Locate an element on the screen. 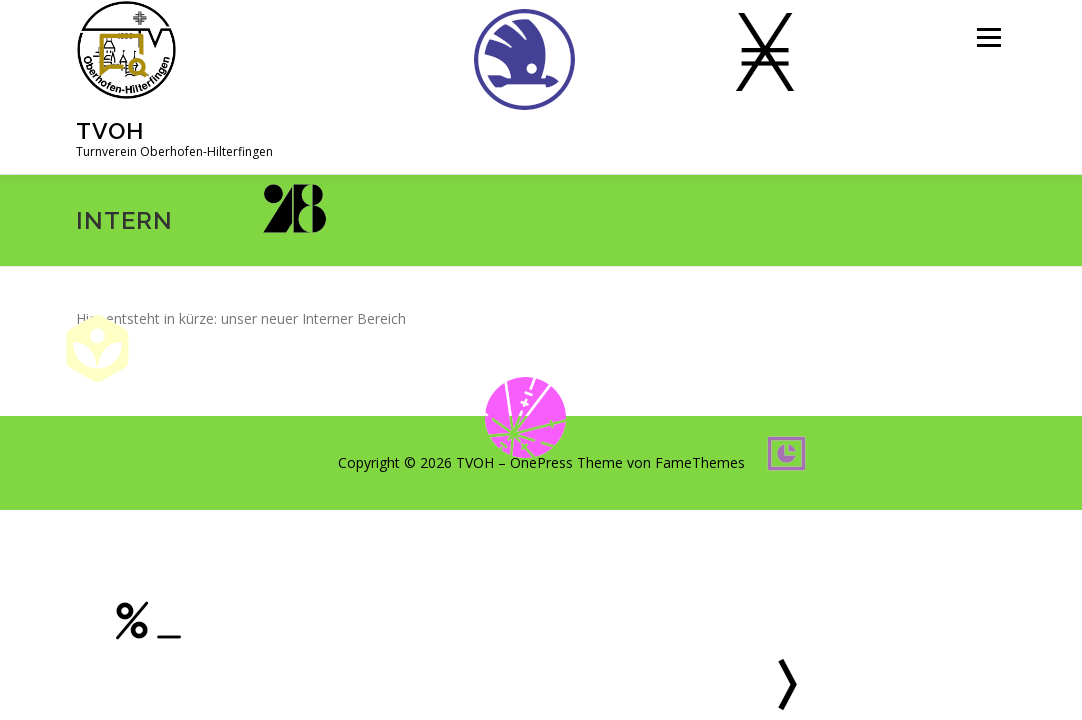 The height and width of the screenshot is (720, 1082). open Google Fonts website or service is located at coordinates (294, 208).